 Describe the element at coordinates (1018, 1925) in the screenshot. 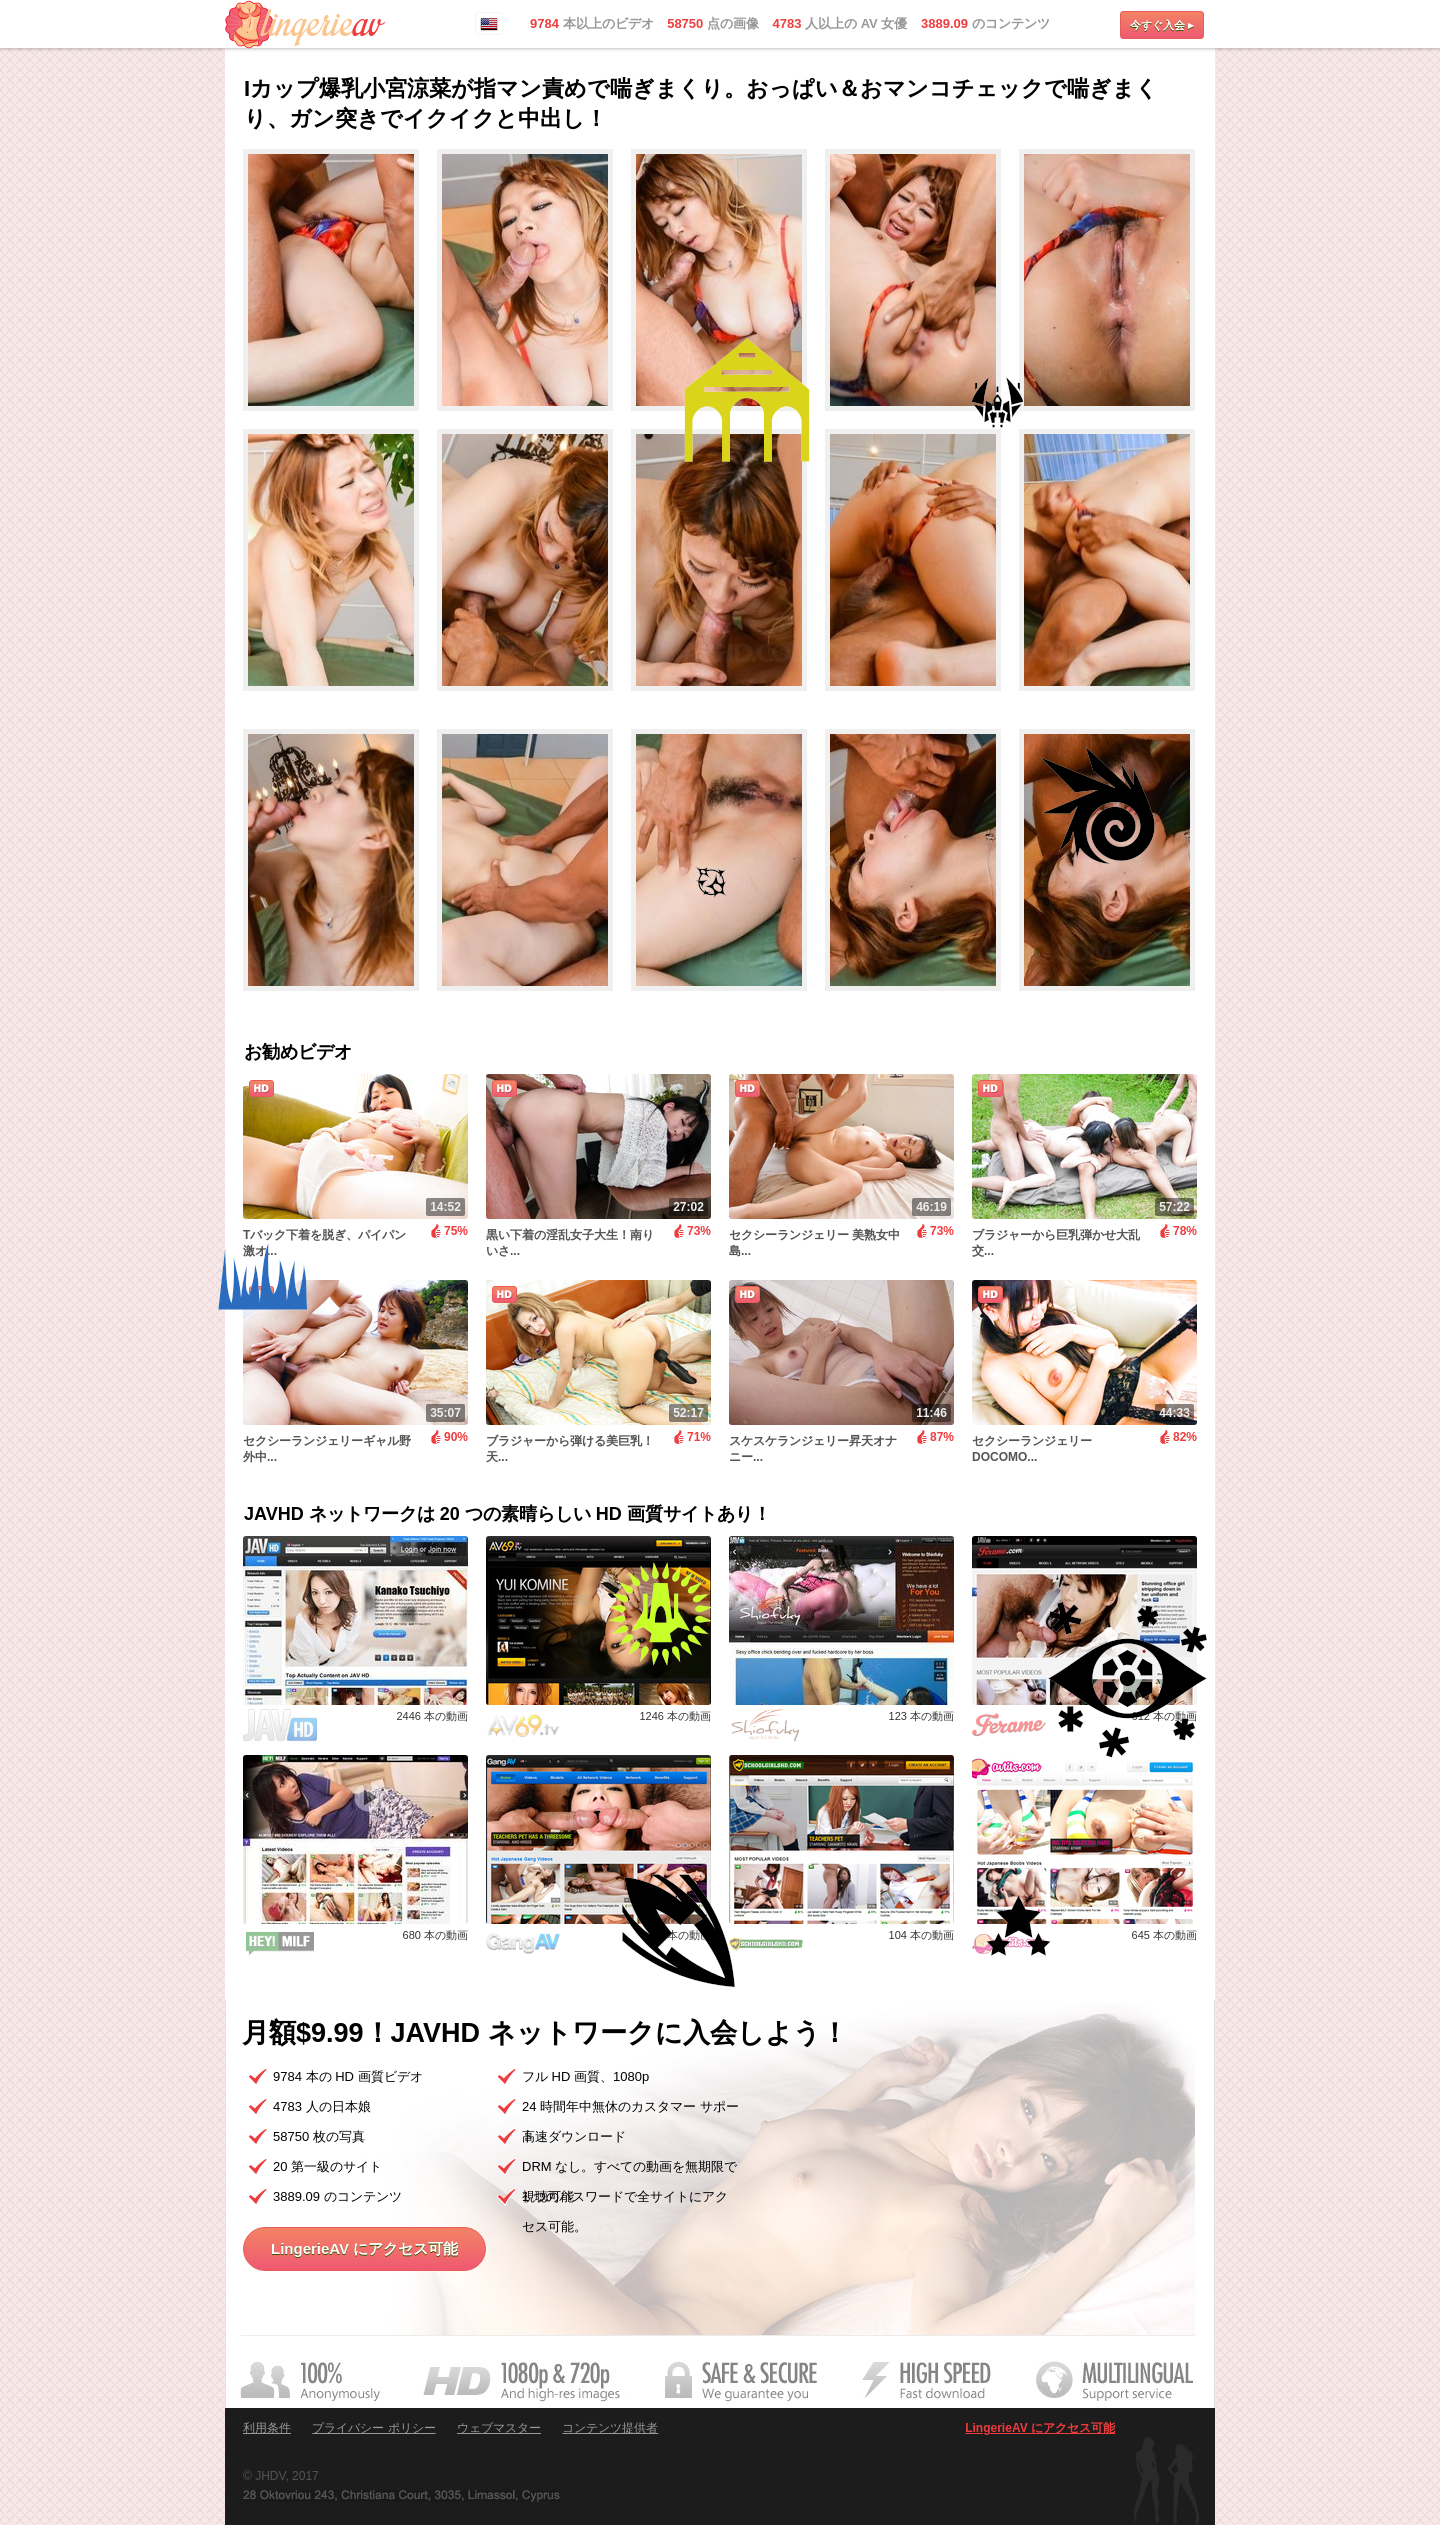

I see `view your ratings or reviews` at that location.